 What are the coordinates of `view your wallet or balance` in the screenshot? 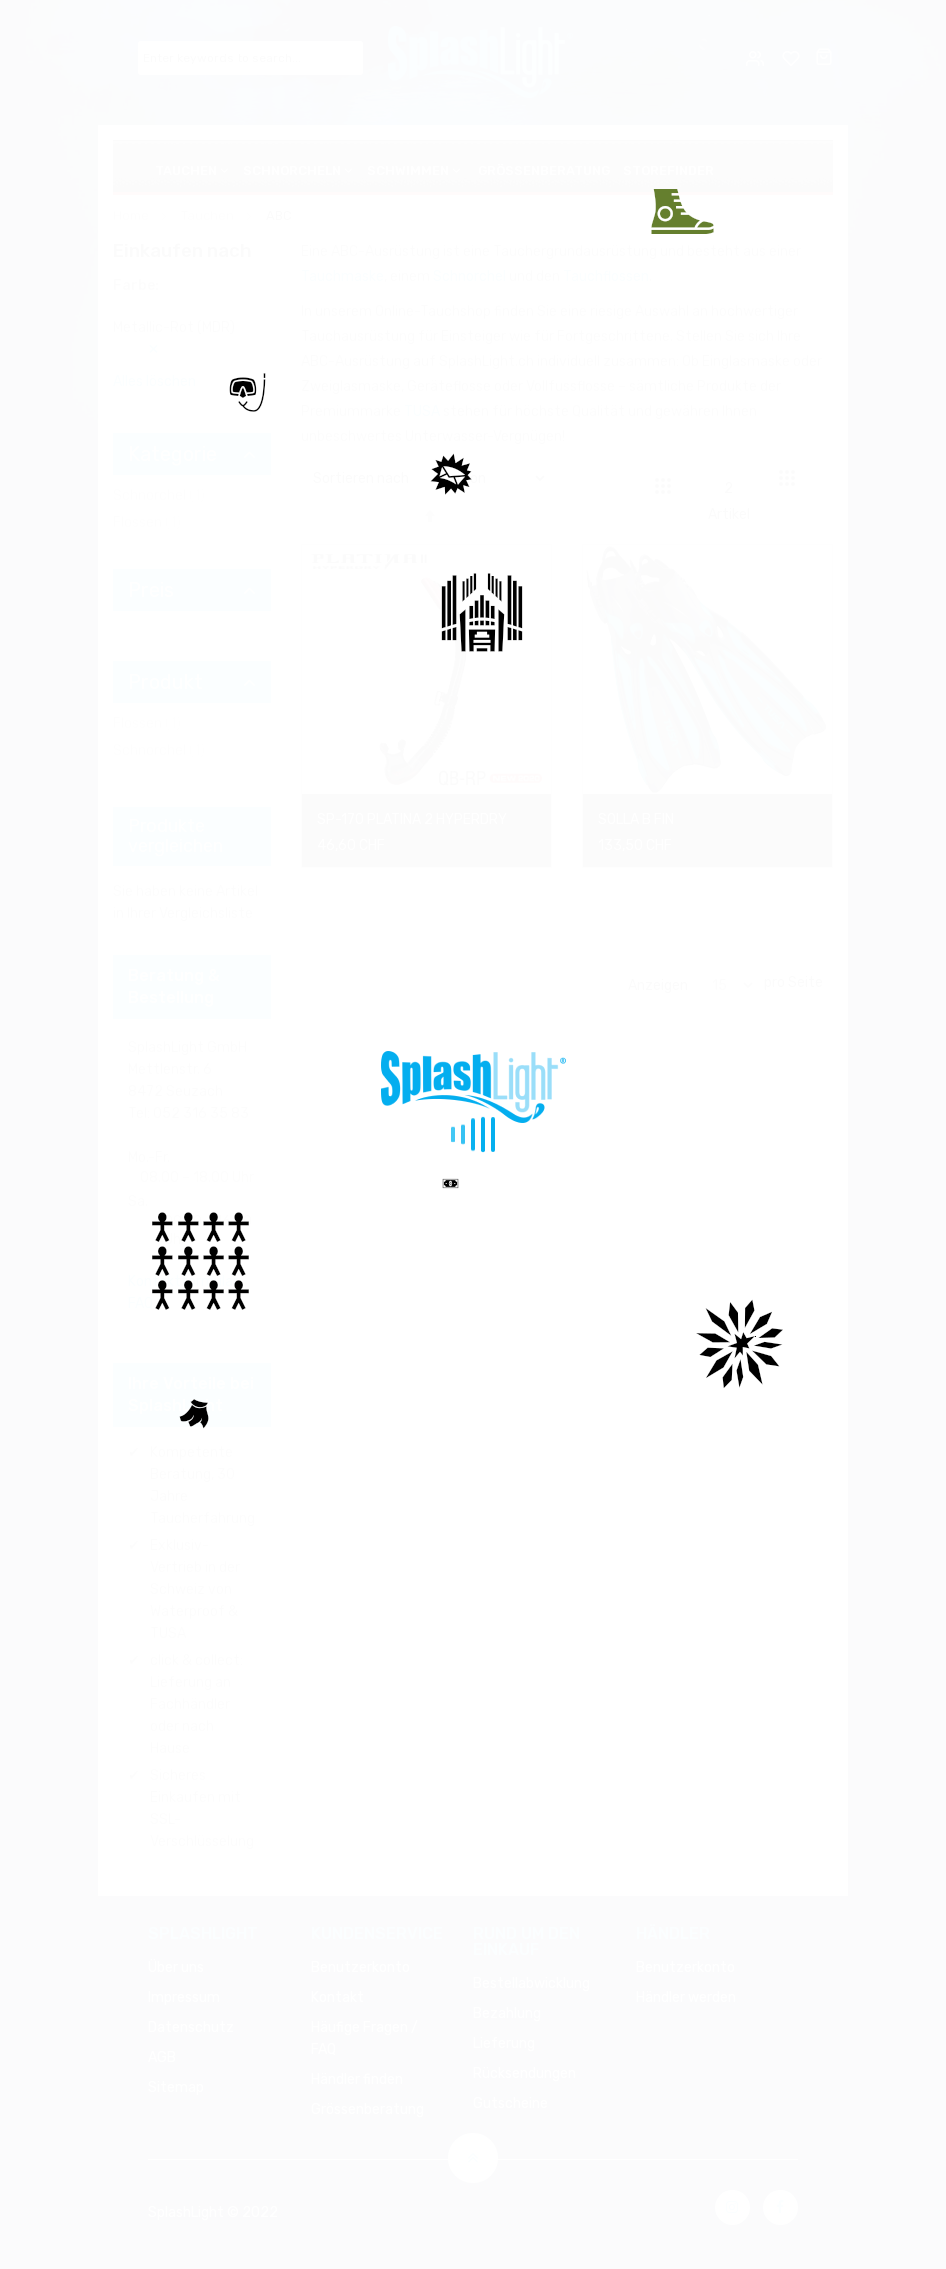 It's located at (450, 1183).